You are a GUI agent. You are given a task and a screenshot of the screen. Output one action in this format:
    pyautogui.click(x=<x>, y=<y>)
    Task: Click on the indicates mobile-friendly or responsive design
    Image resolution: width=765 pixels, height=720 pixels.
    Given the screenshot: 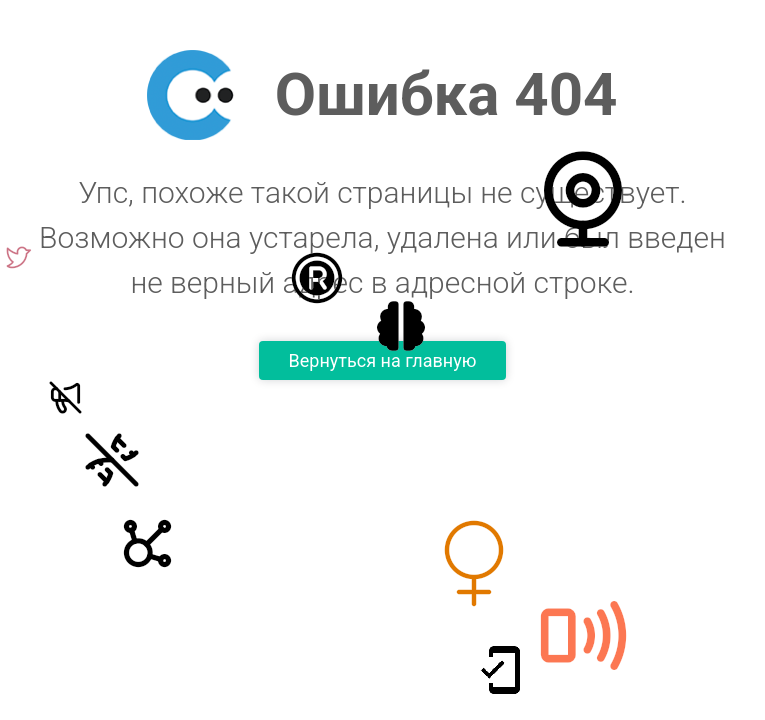 What is the action you would take?
    pyautogui.click(x=500, y=670)
    